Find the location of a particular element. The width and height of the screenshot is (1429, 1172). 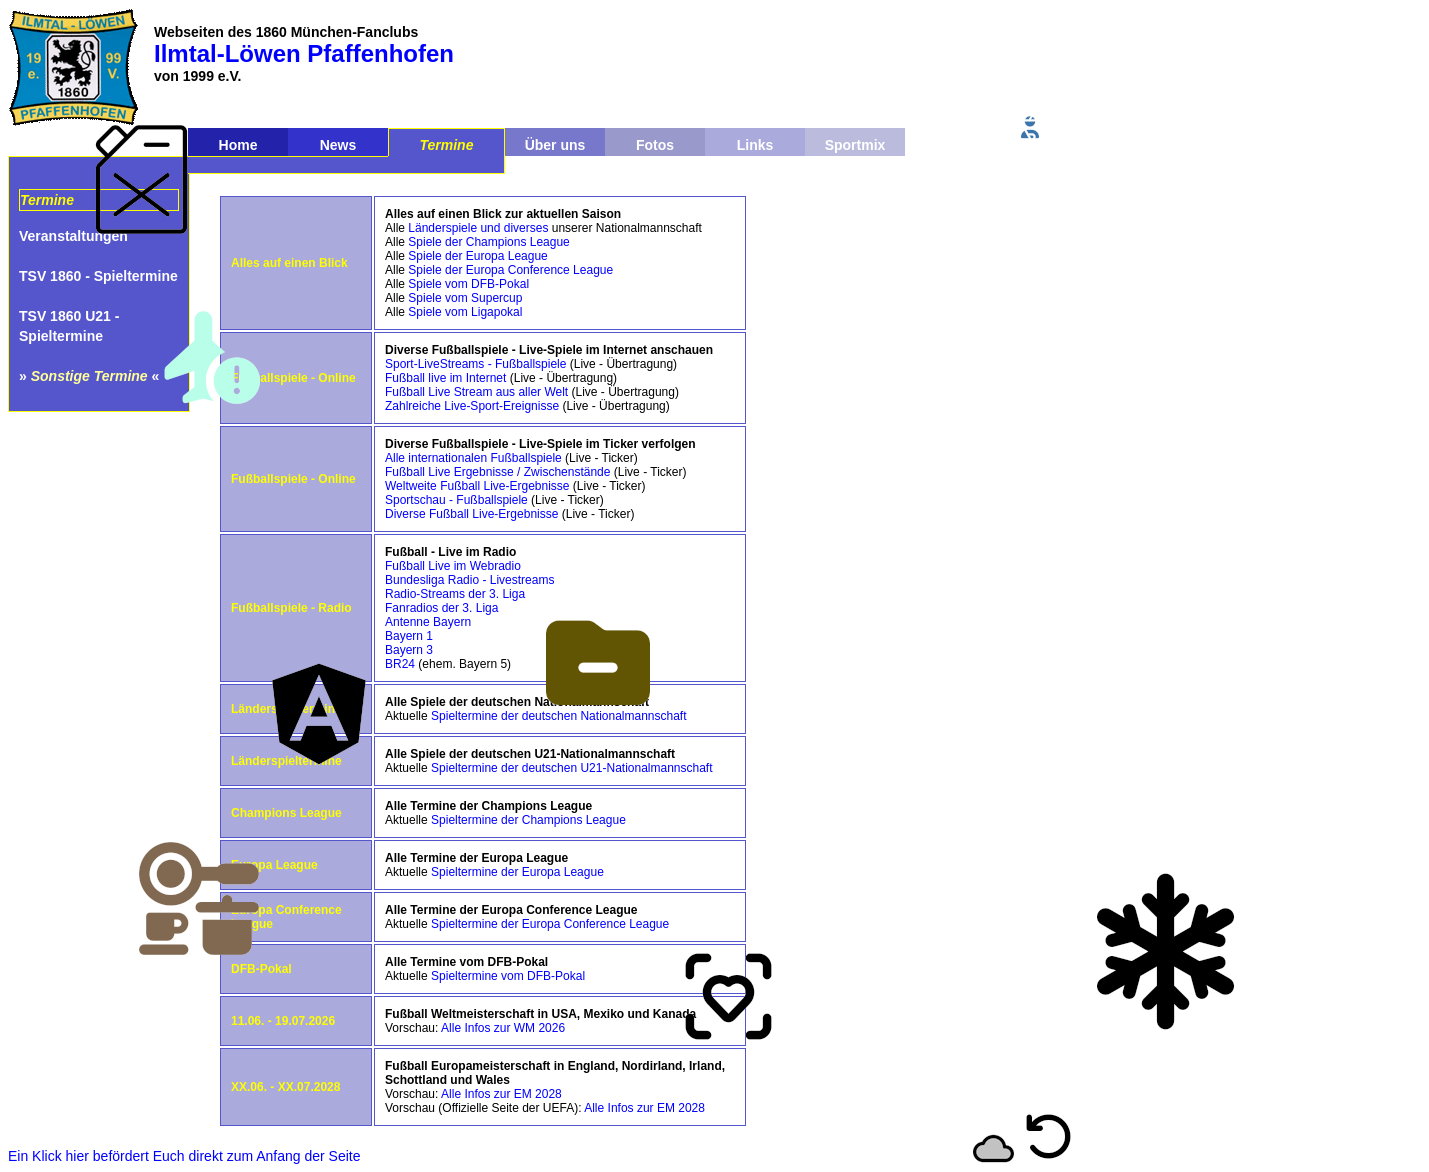

browse kitchen and cooking tools is located at coordinates (202, 898).